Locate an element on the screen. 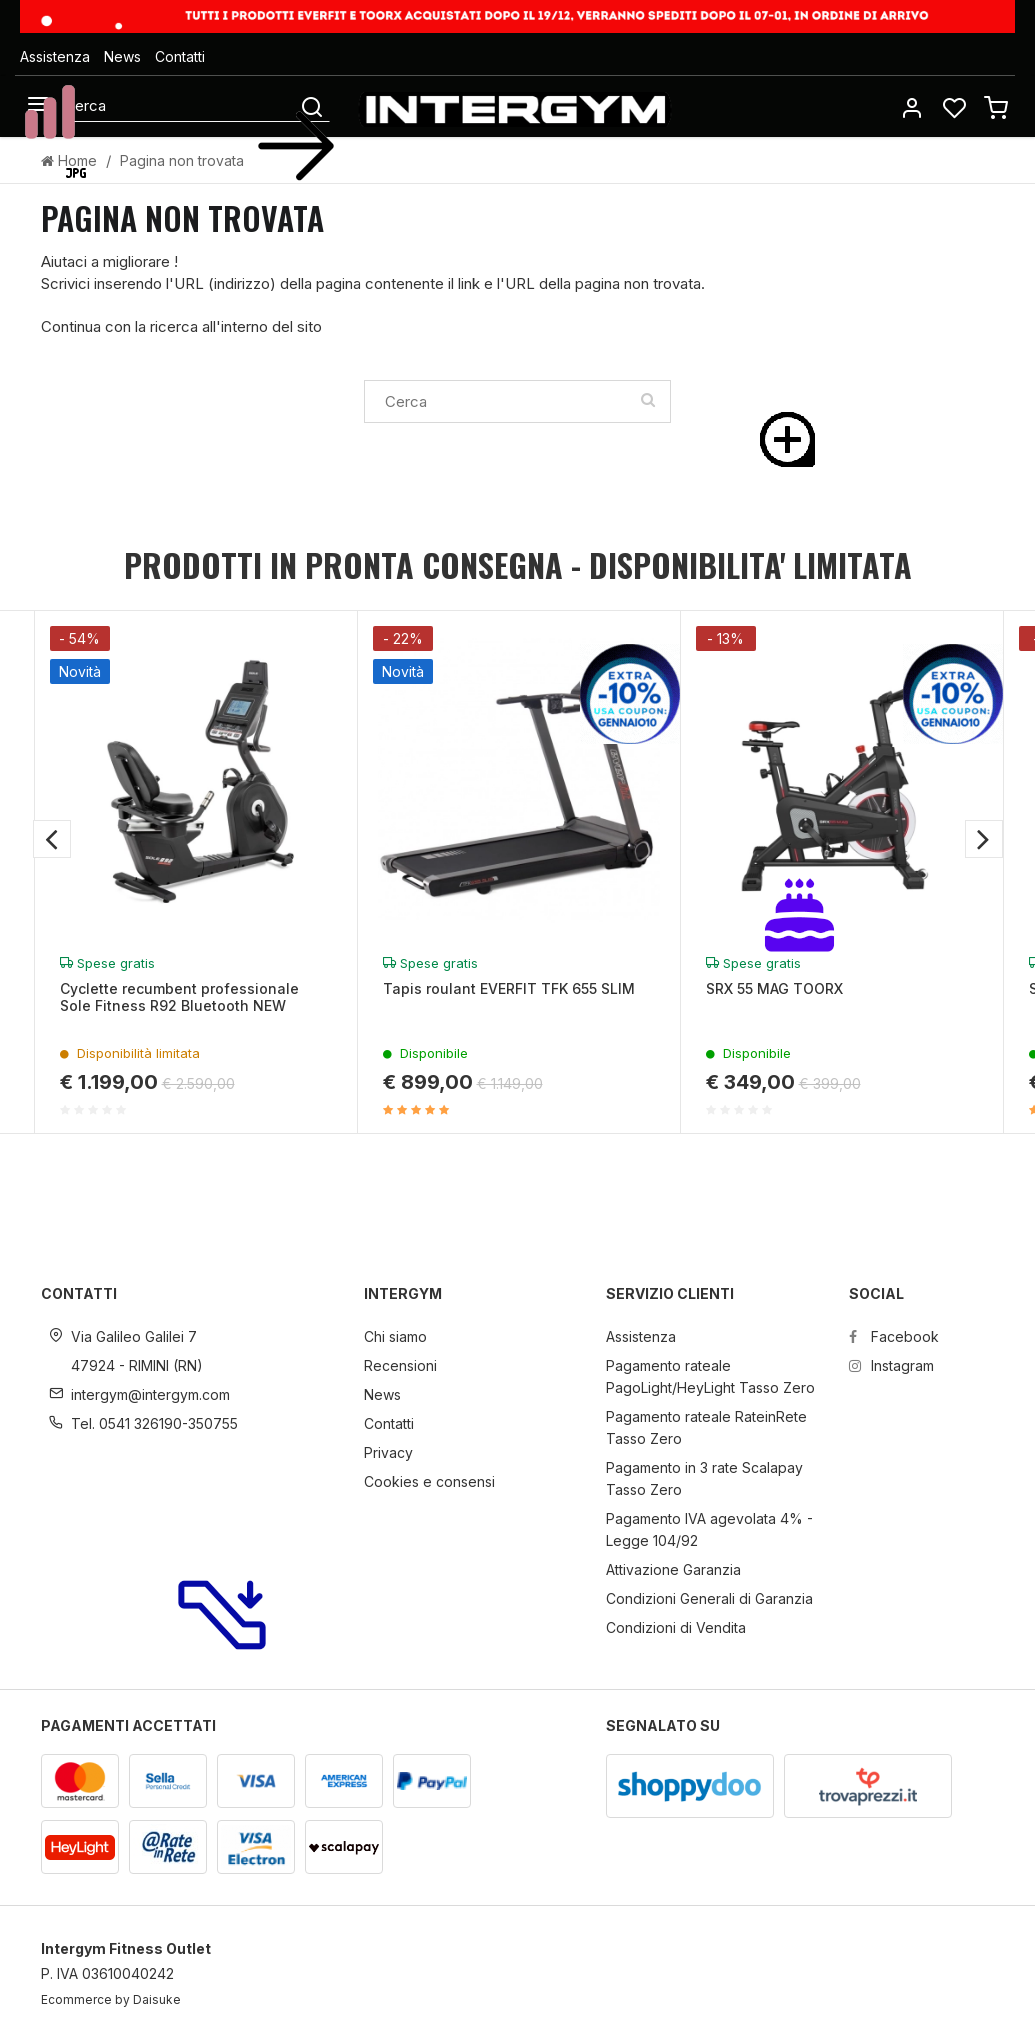 The width and height of the screenshot is (1035, 2042). view birthday or celebration notifications is located at coordinates (799, 914).